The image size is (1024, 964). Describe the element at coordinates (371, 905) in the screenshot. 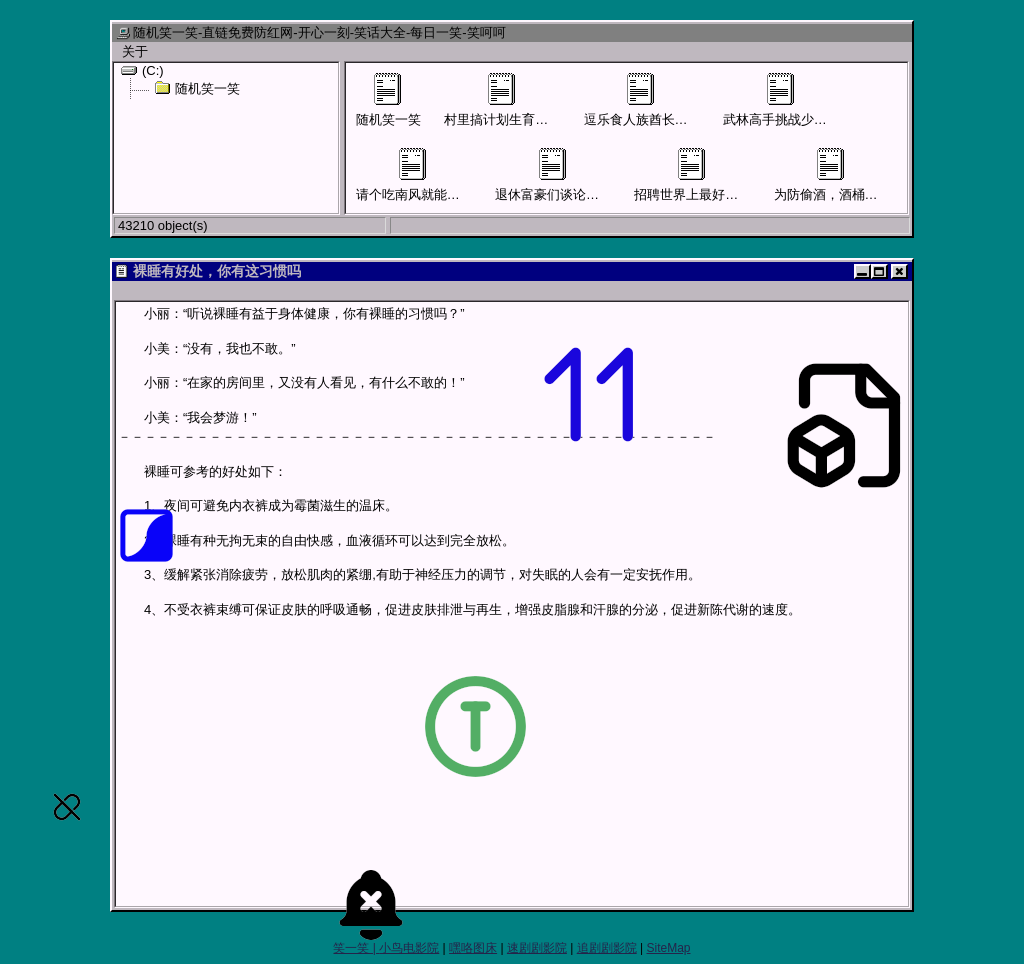

I see `dismiss or clear notifications` at that location.